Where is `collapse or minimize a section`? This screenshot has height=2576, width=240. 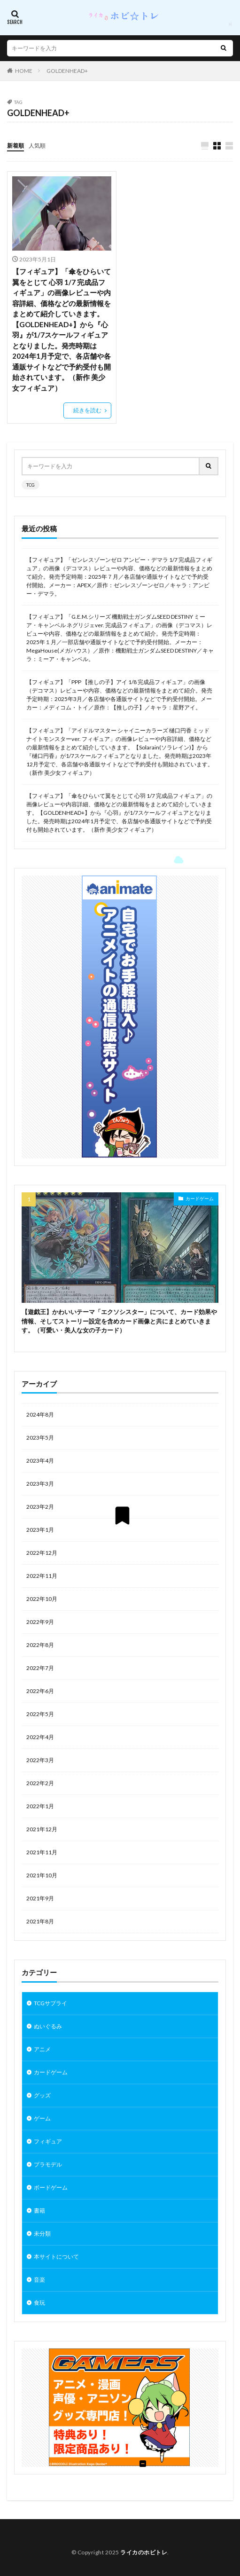
collapse or minimize a section is located at coordinates (143, 2464).